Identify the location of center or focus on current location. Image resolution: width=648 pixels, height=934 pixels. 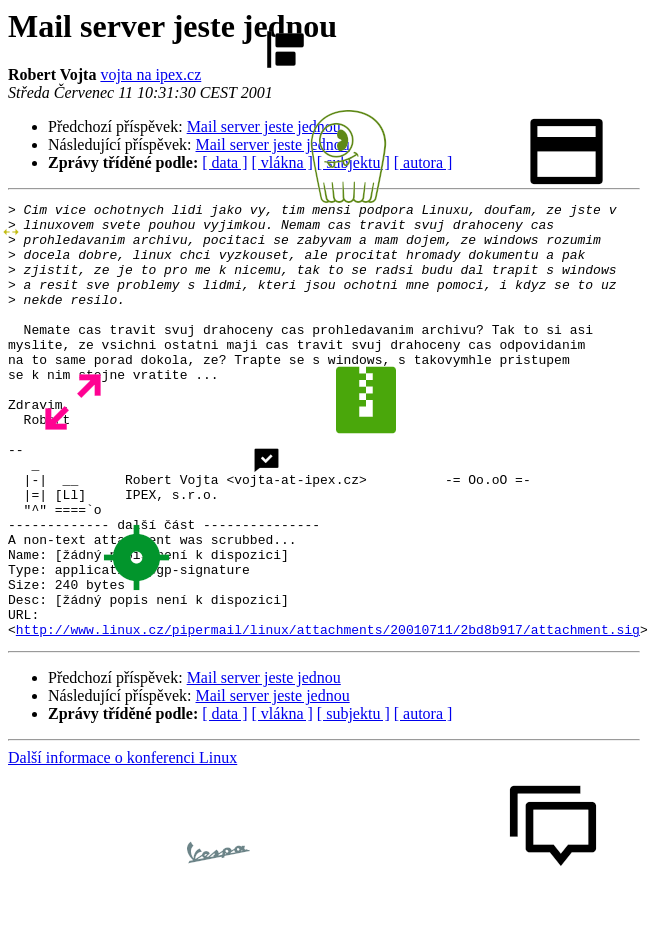
(136, 557).